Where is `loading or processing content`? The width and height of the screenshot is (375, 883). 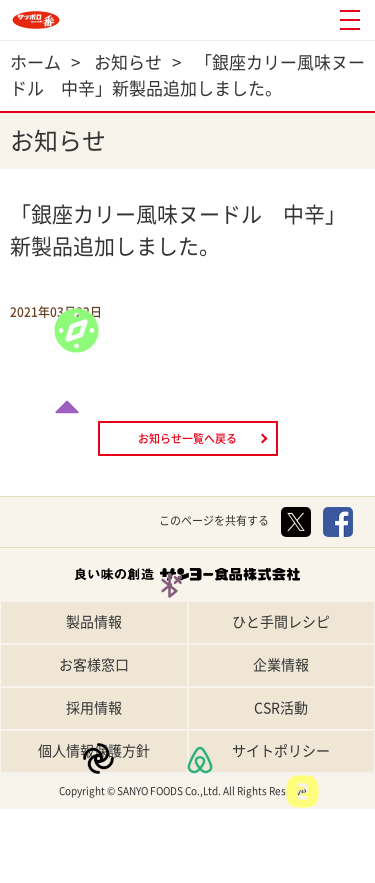
loading or processing content is located at coordinates (98, 758).